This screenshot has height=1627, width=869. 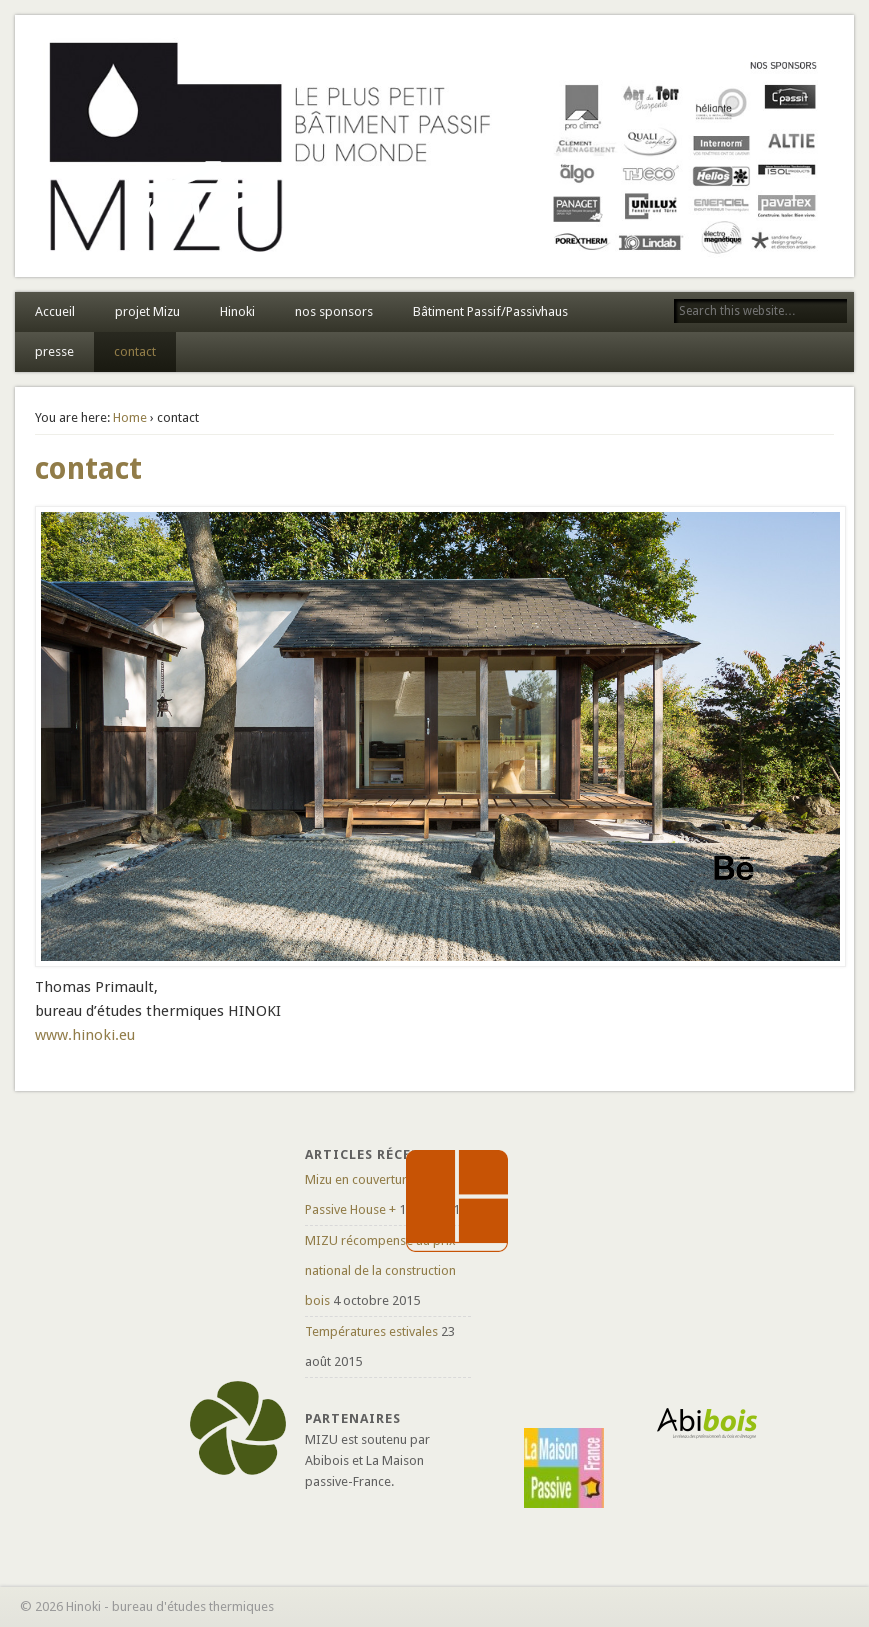 What do you see at coordinates (238, 1428) in the screenshot?
I see `open immich photo management app` at bounding box center [238, 1428].